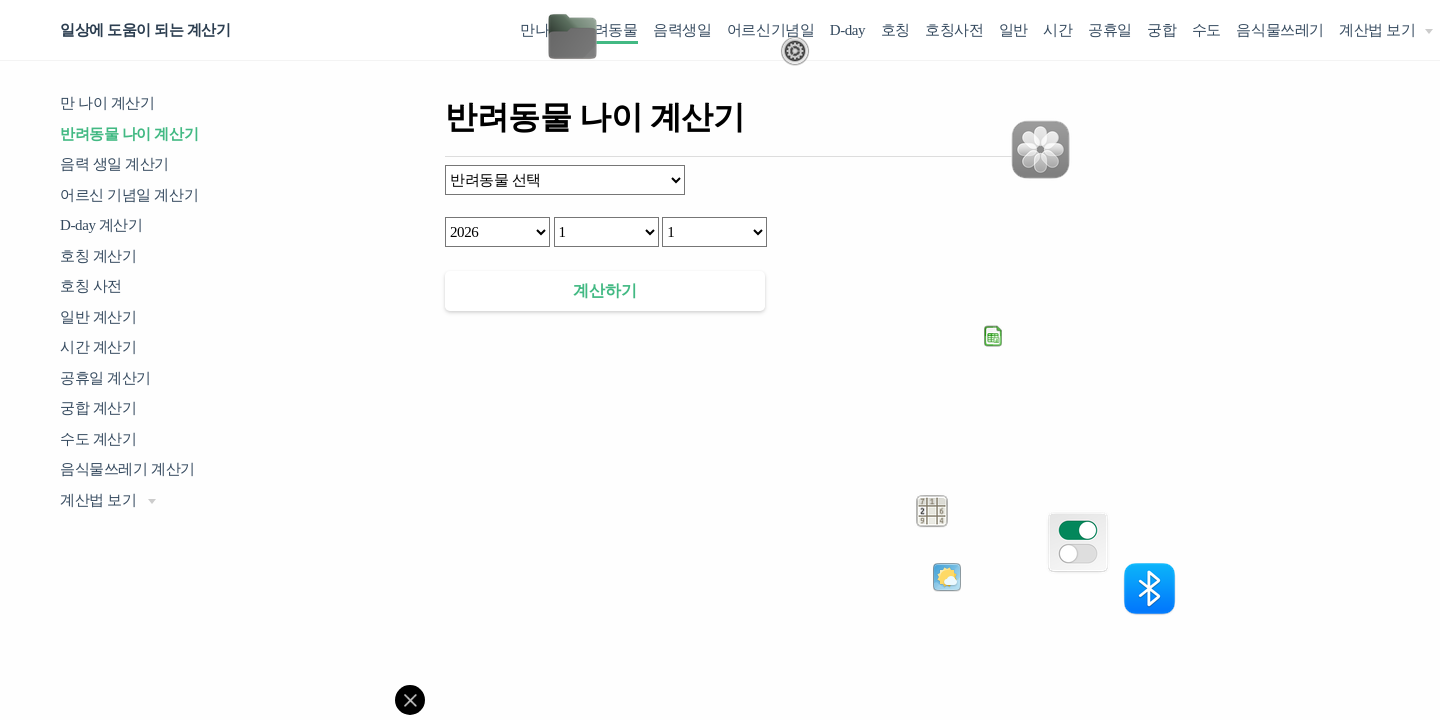  I want to click on a libreoffice calc spreadsheet file, so click(993, 336).